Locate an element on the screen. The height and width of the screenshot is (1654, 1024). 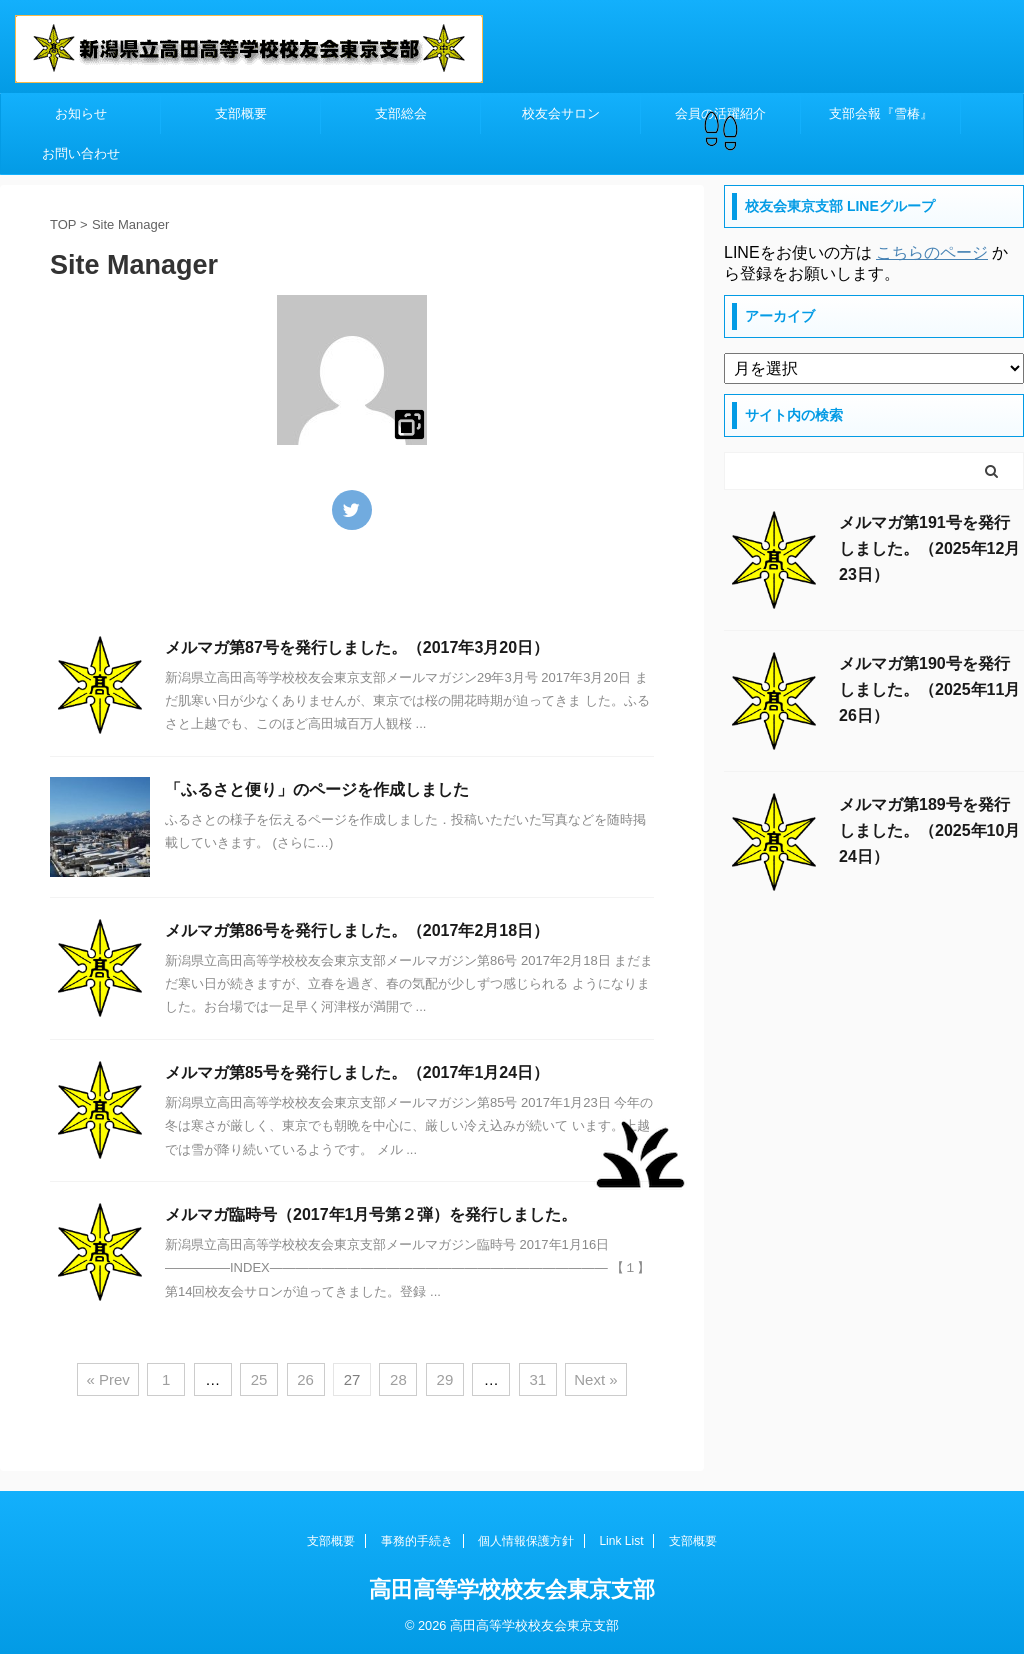
view step count or walking activity is located at coordinates (721, 131).